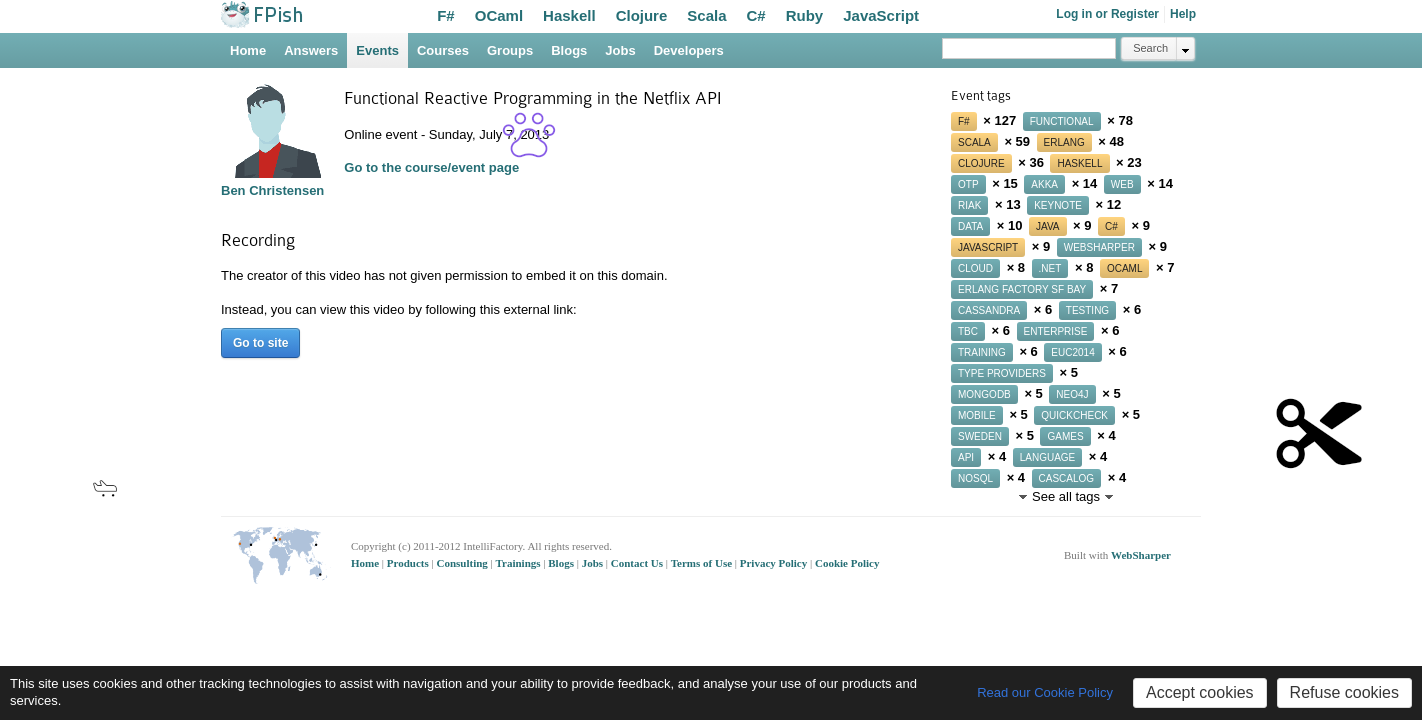 This screenshot has width=1422, height=720. I want to click on cut selected content, so click(1317, 433).